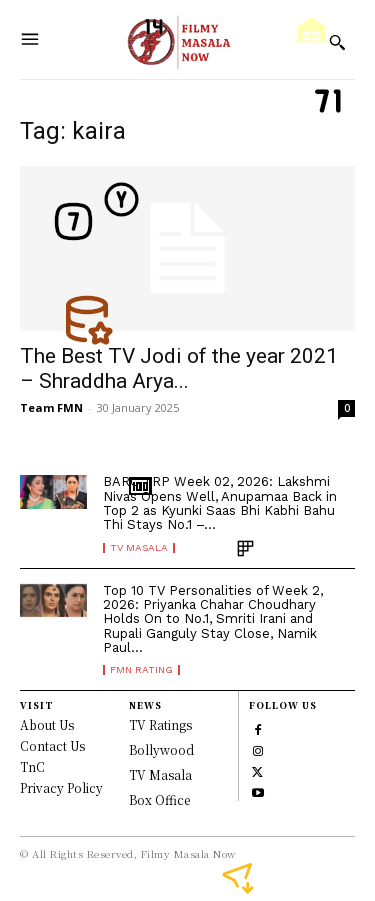 Image resolution: width=375 pixels, height=901 pixels. I want to click on view currency or money-related information, so click(140, 486).